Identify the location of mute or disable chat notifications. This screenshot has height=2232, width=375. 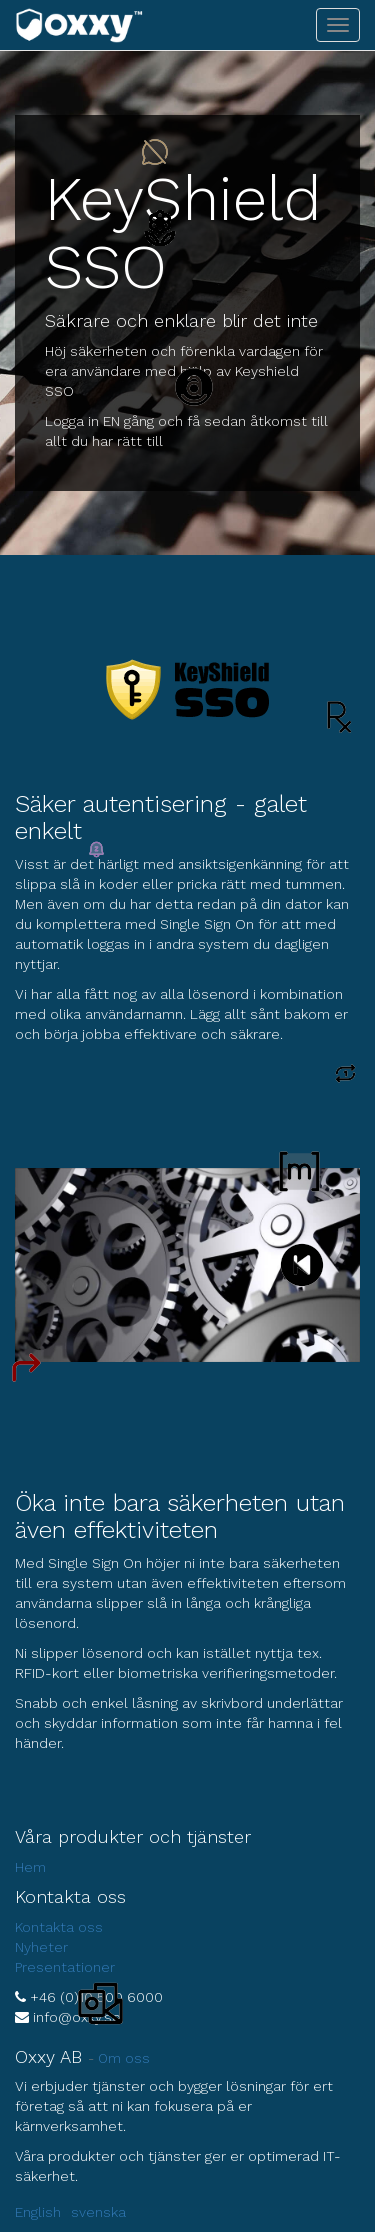
(155, 152).